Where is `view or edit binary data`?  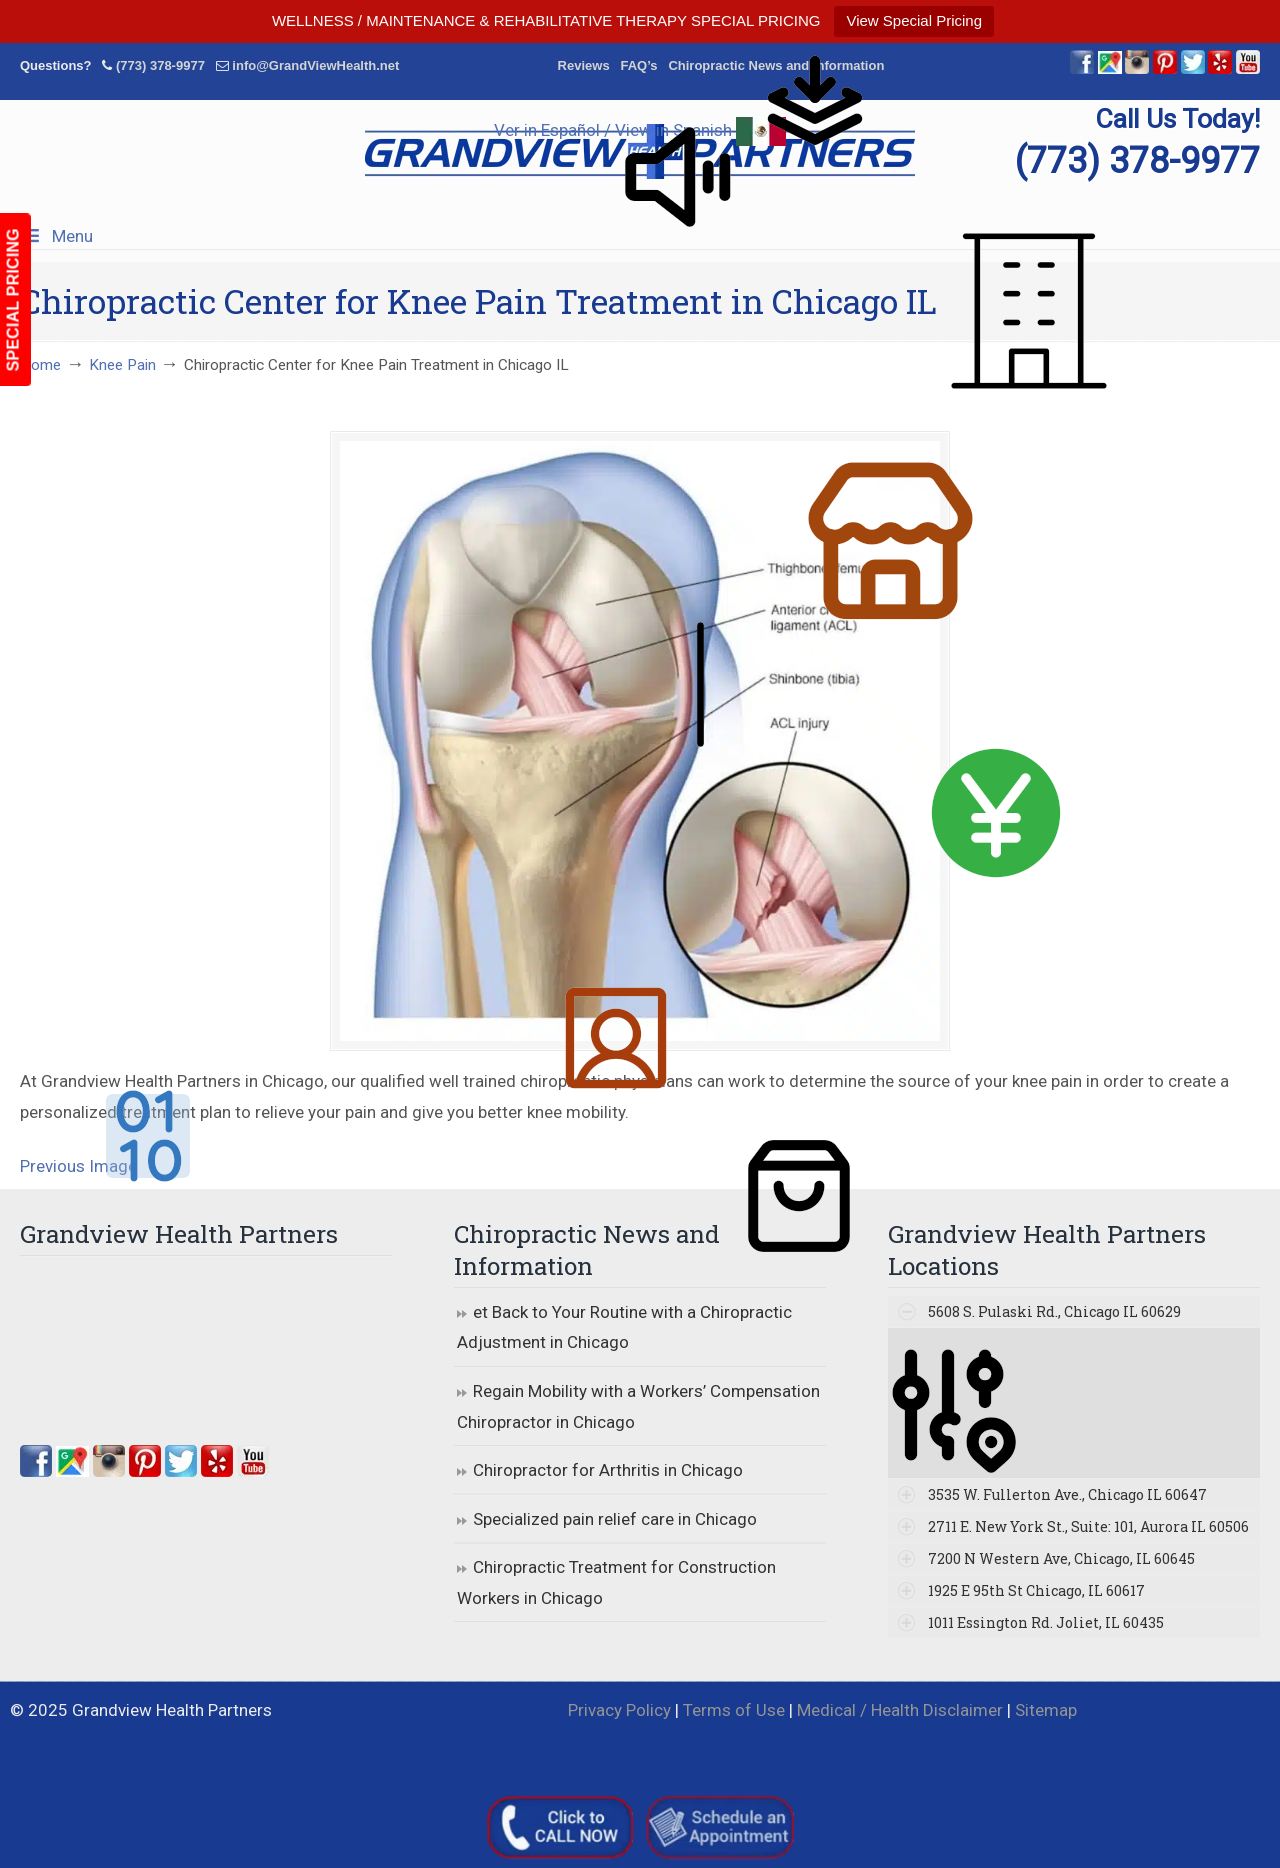 view or edit binary data is located at coordinates (148, 1136).